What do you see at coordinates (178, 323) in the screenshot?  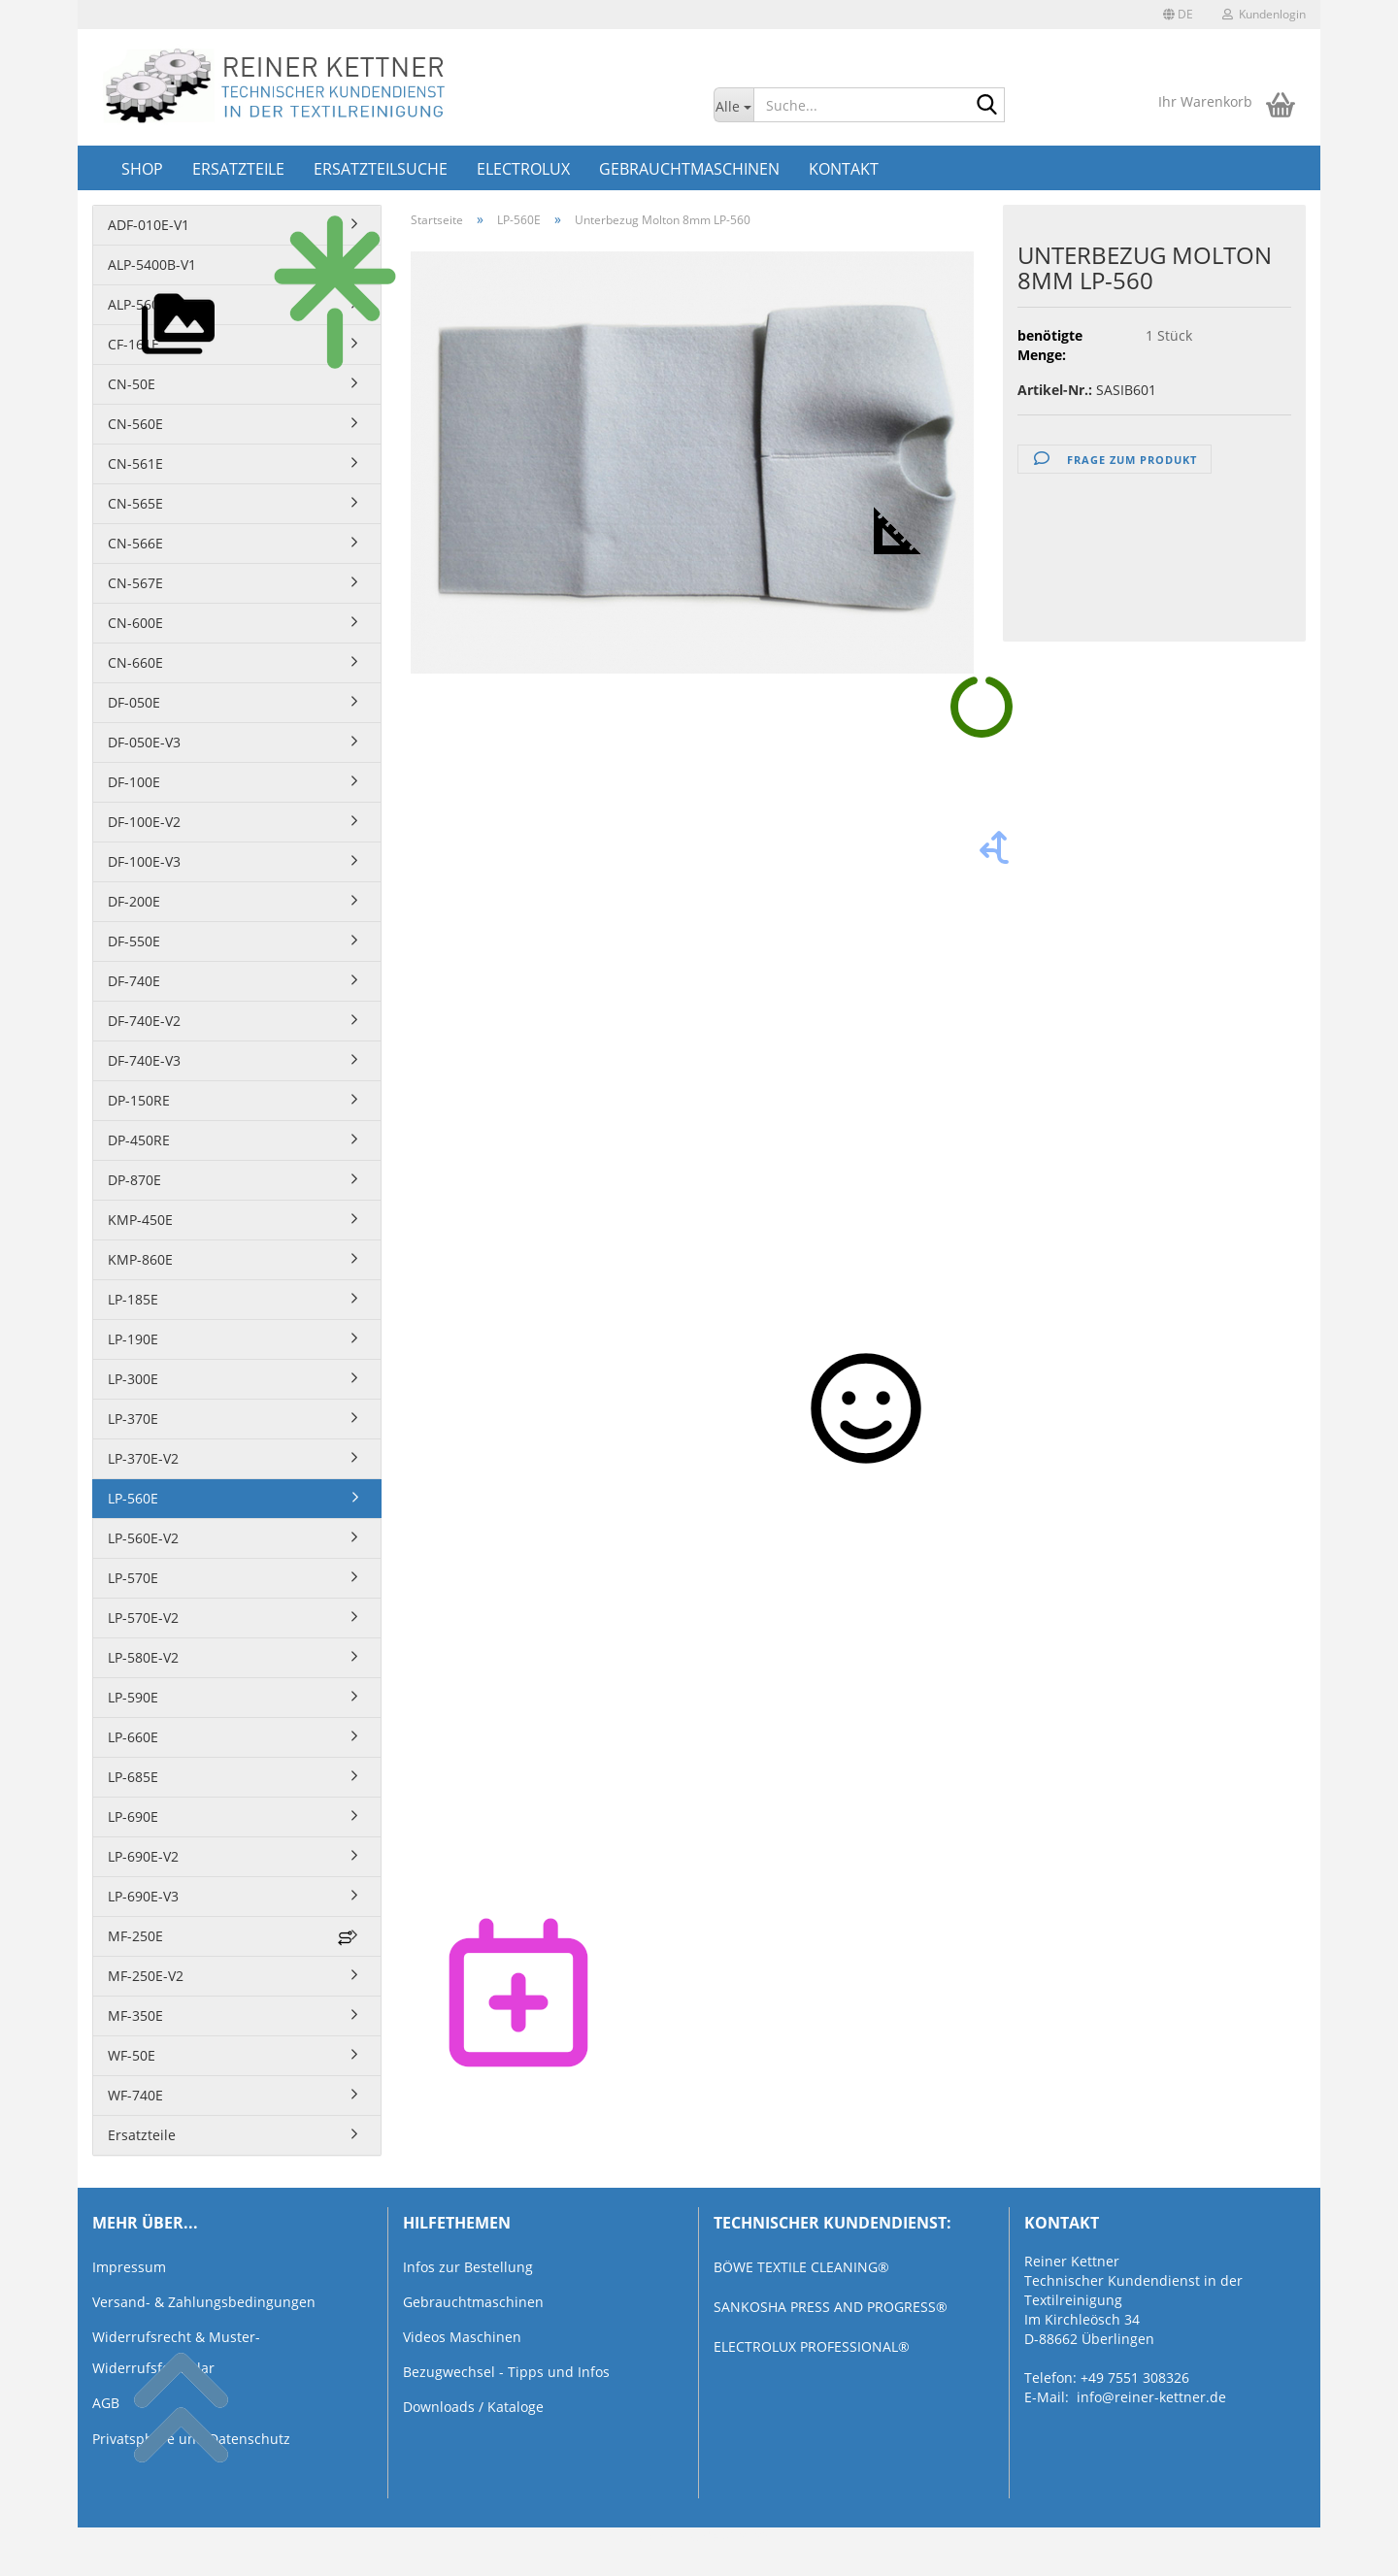 I see `access your photo library` at bounding box center [178, 323].